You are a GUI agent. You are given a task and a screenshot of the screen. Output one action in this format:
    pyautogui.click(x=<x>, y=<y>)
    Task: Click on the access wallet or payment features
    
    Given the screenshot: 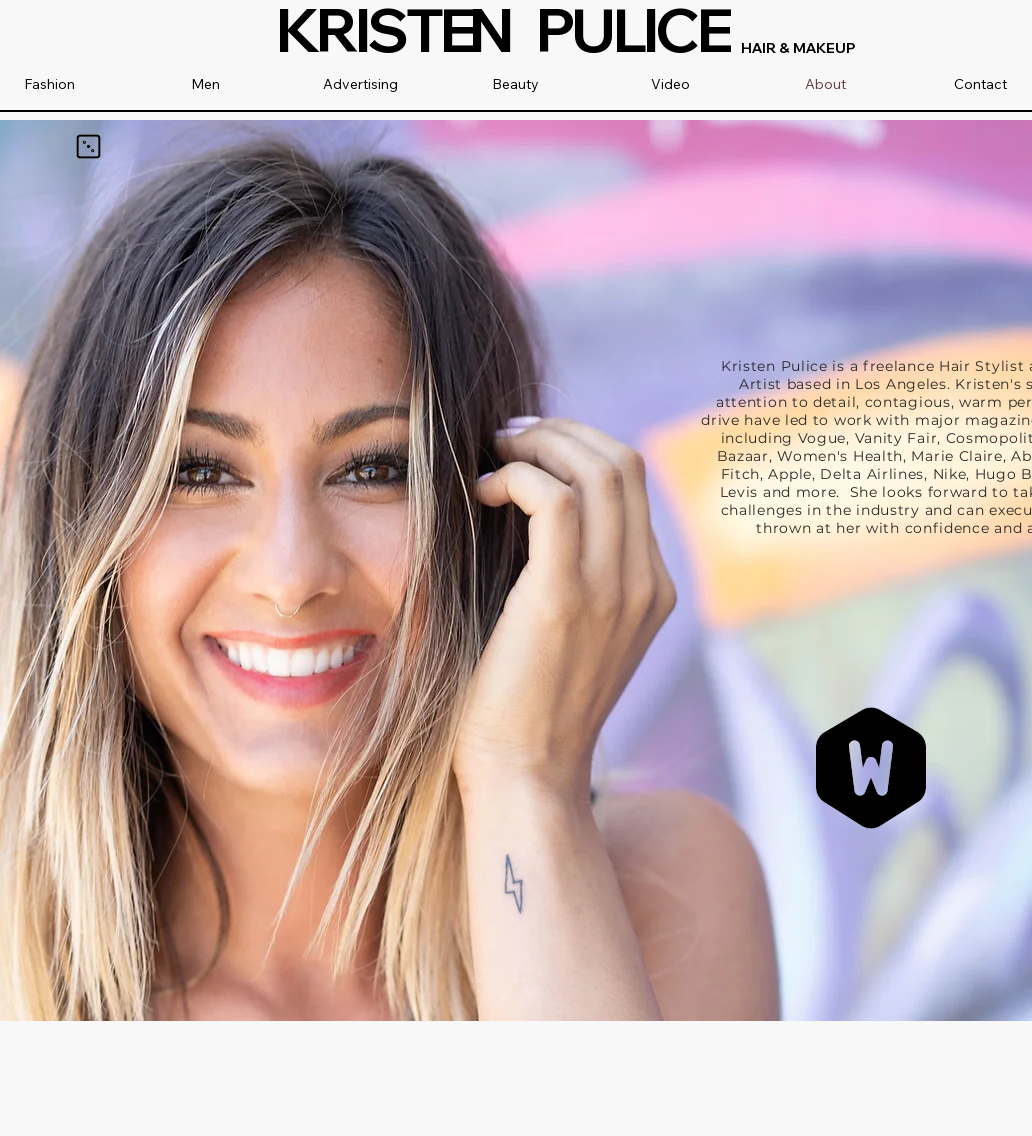 What is the action you would take?
    pyautogui.click(x=871, y=768)
    